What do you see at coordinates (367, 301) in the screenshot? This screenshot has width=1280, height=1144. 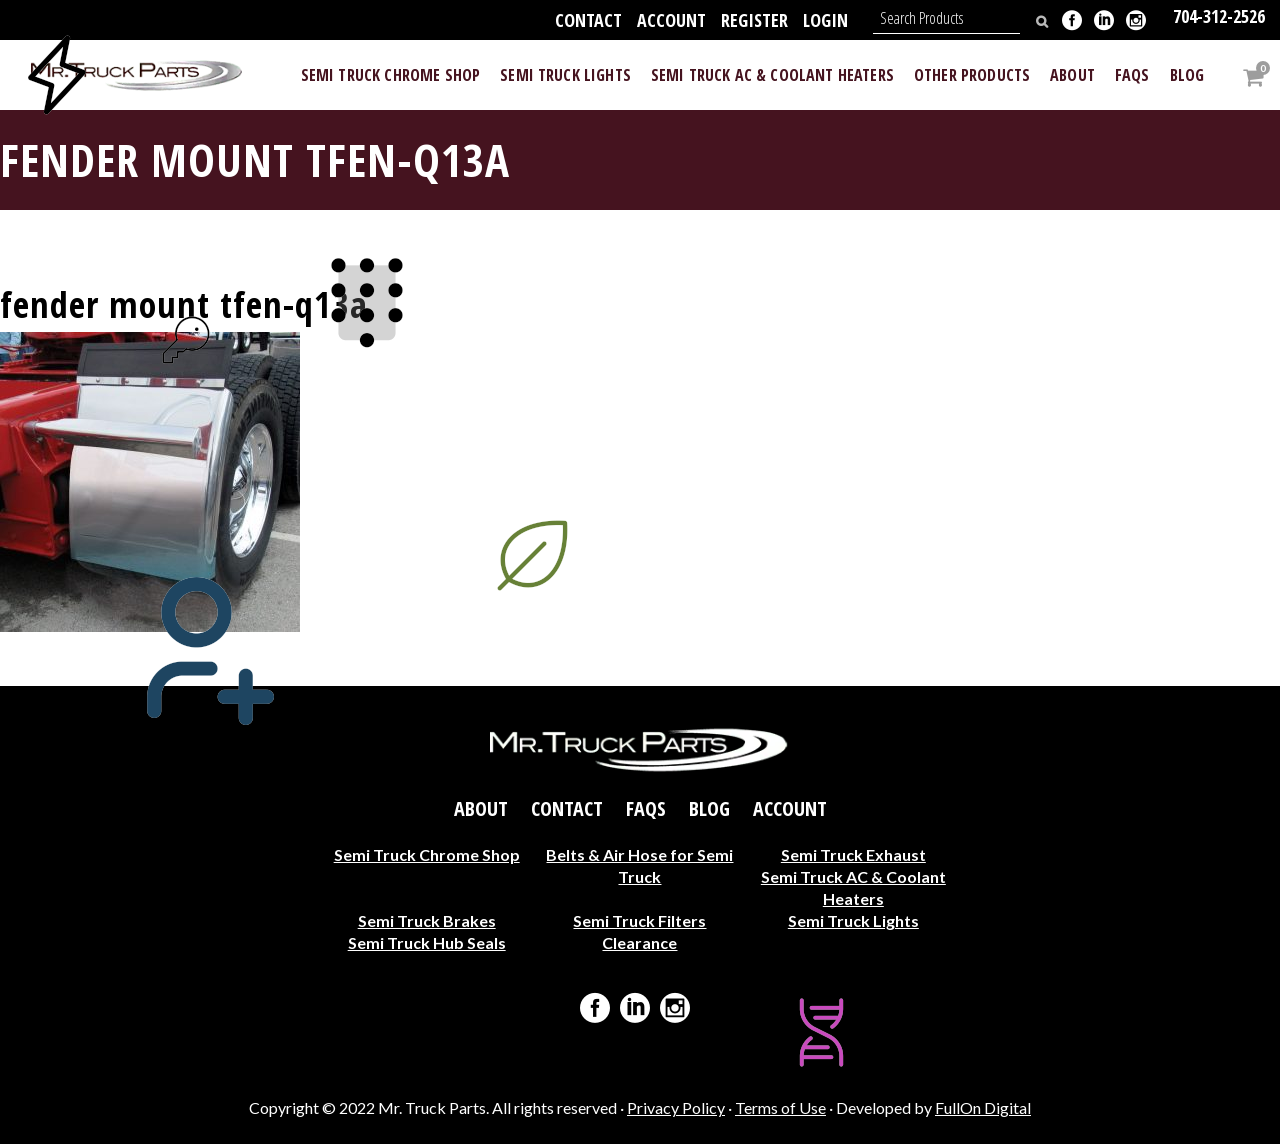 I see `open numeric keypad for input` at bounding box center [367, 301].